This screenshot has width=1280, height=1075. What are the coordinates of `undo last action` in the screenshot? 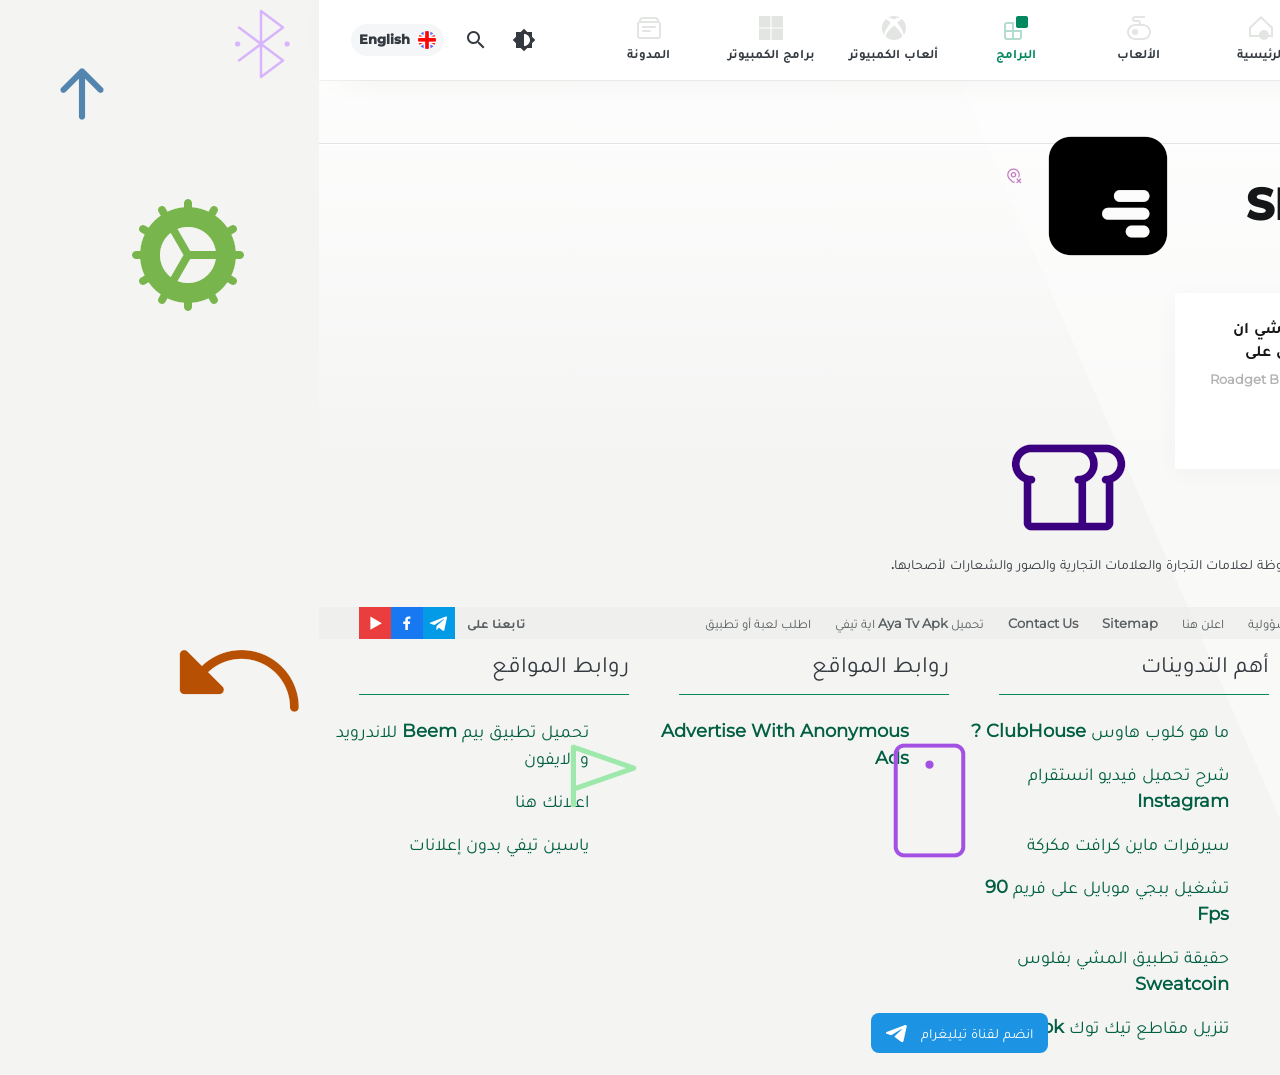 It's located at (241, 676).